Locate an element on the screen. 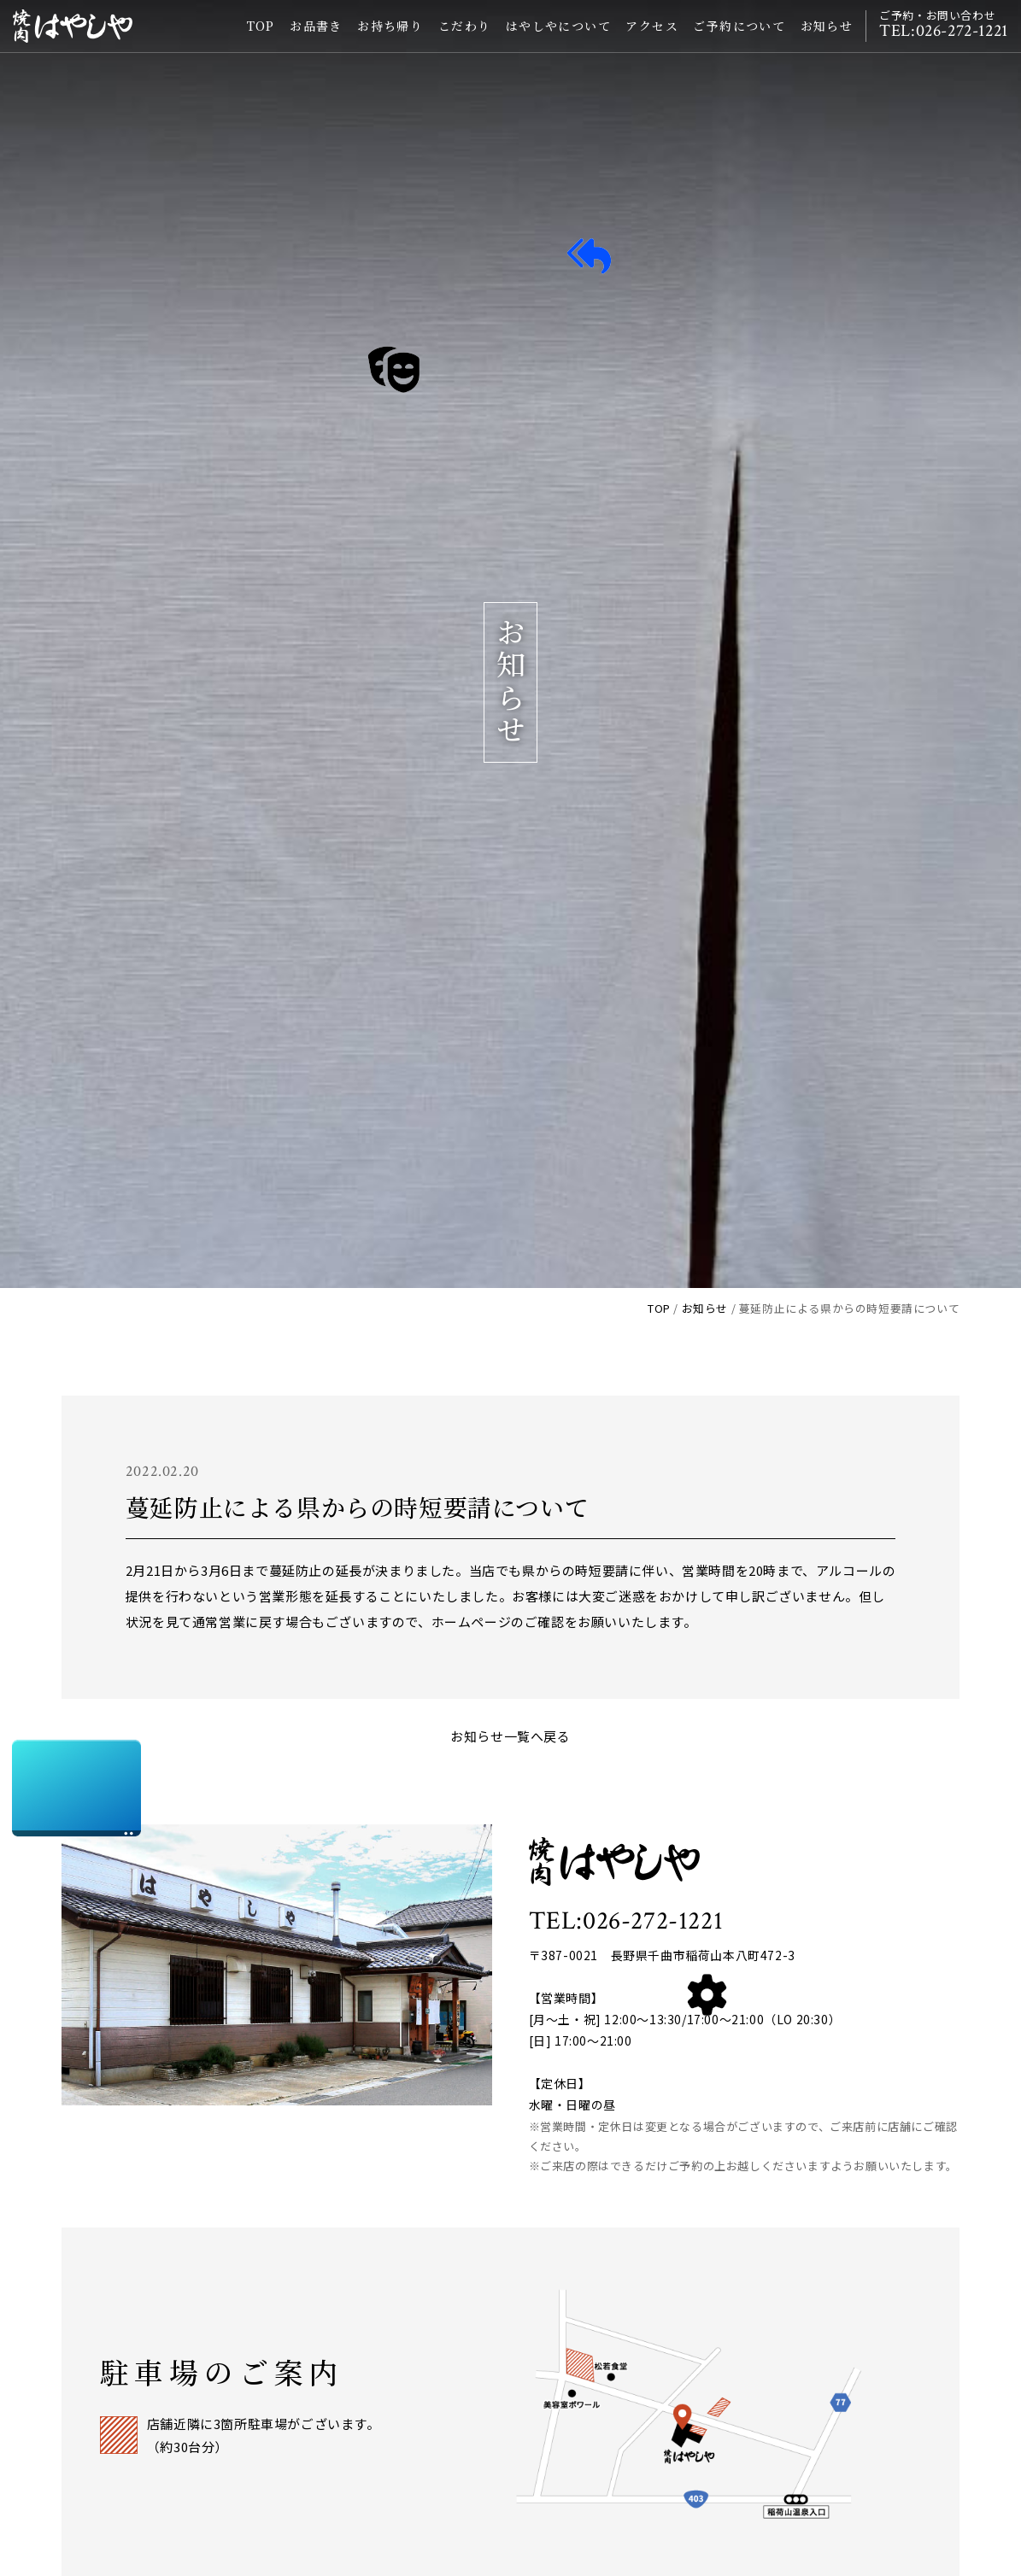 This screenshot has height=2576, width=1021. reply to all recipients is located at coordinates (589, 256).